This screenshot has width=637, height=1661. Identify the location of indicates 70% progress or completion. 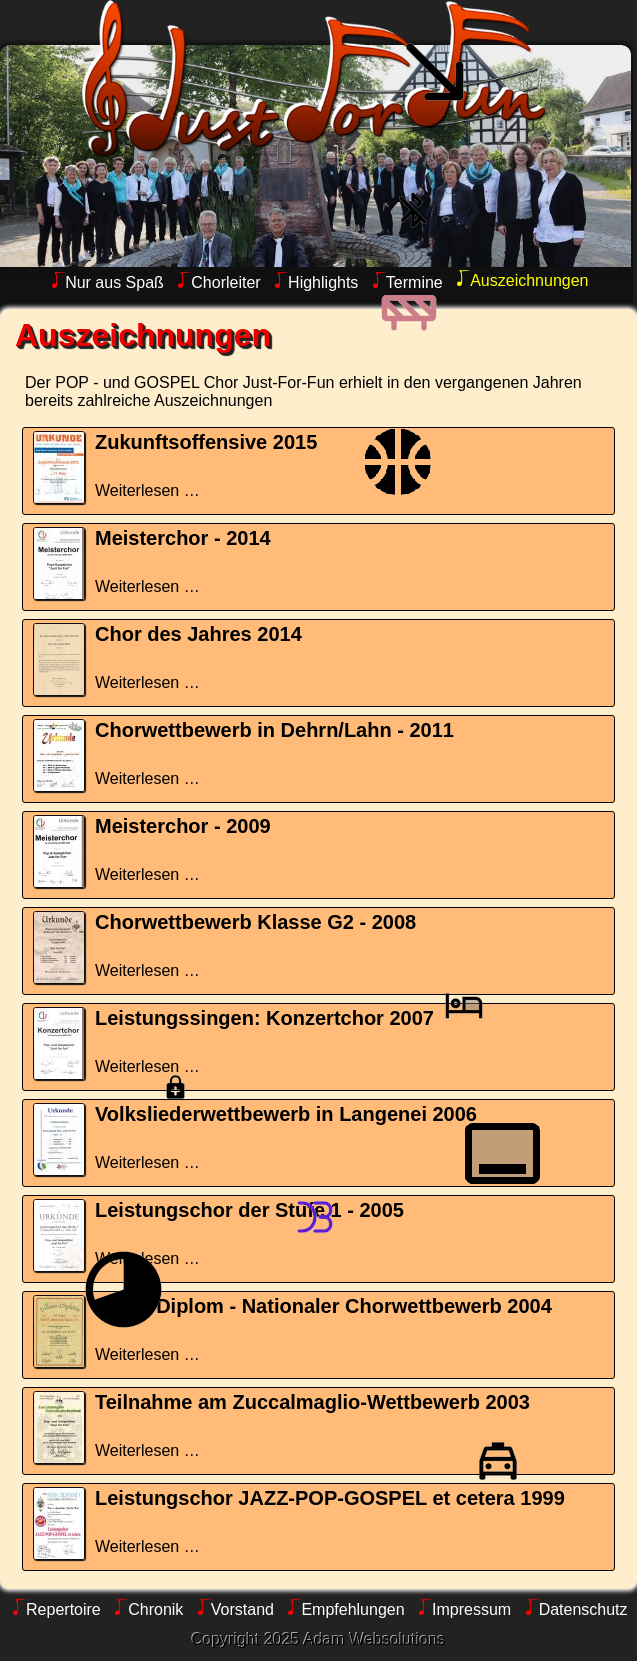
(123, 1289).